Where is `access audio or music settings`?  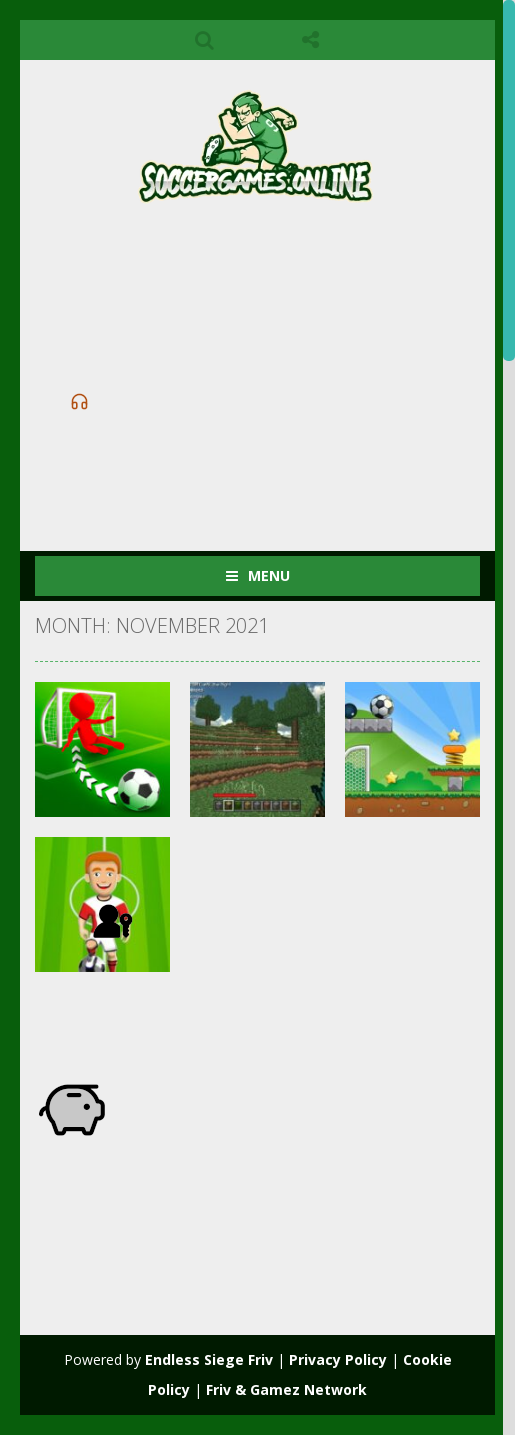 access audio or music settings is located at coordinates (79, 401).